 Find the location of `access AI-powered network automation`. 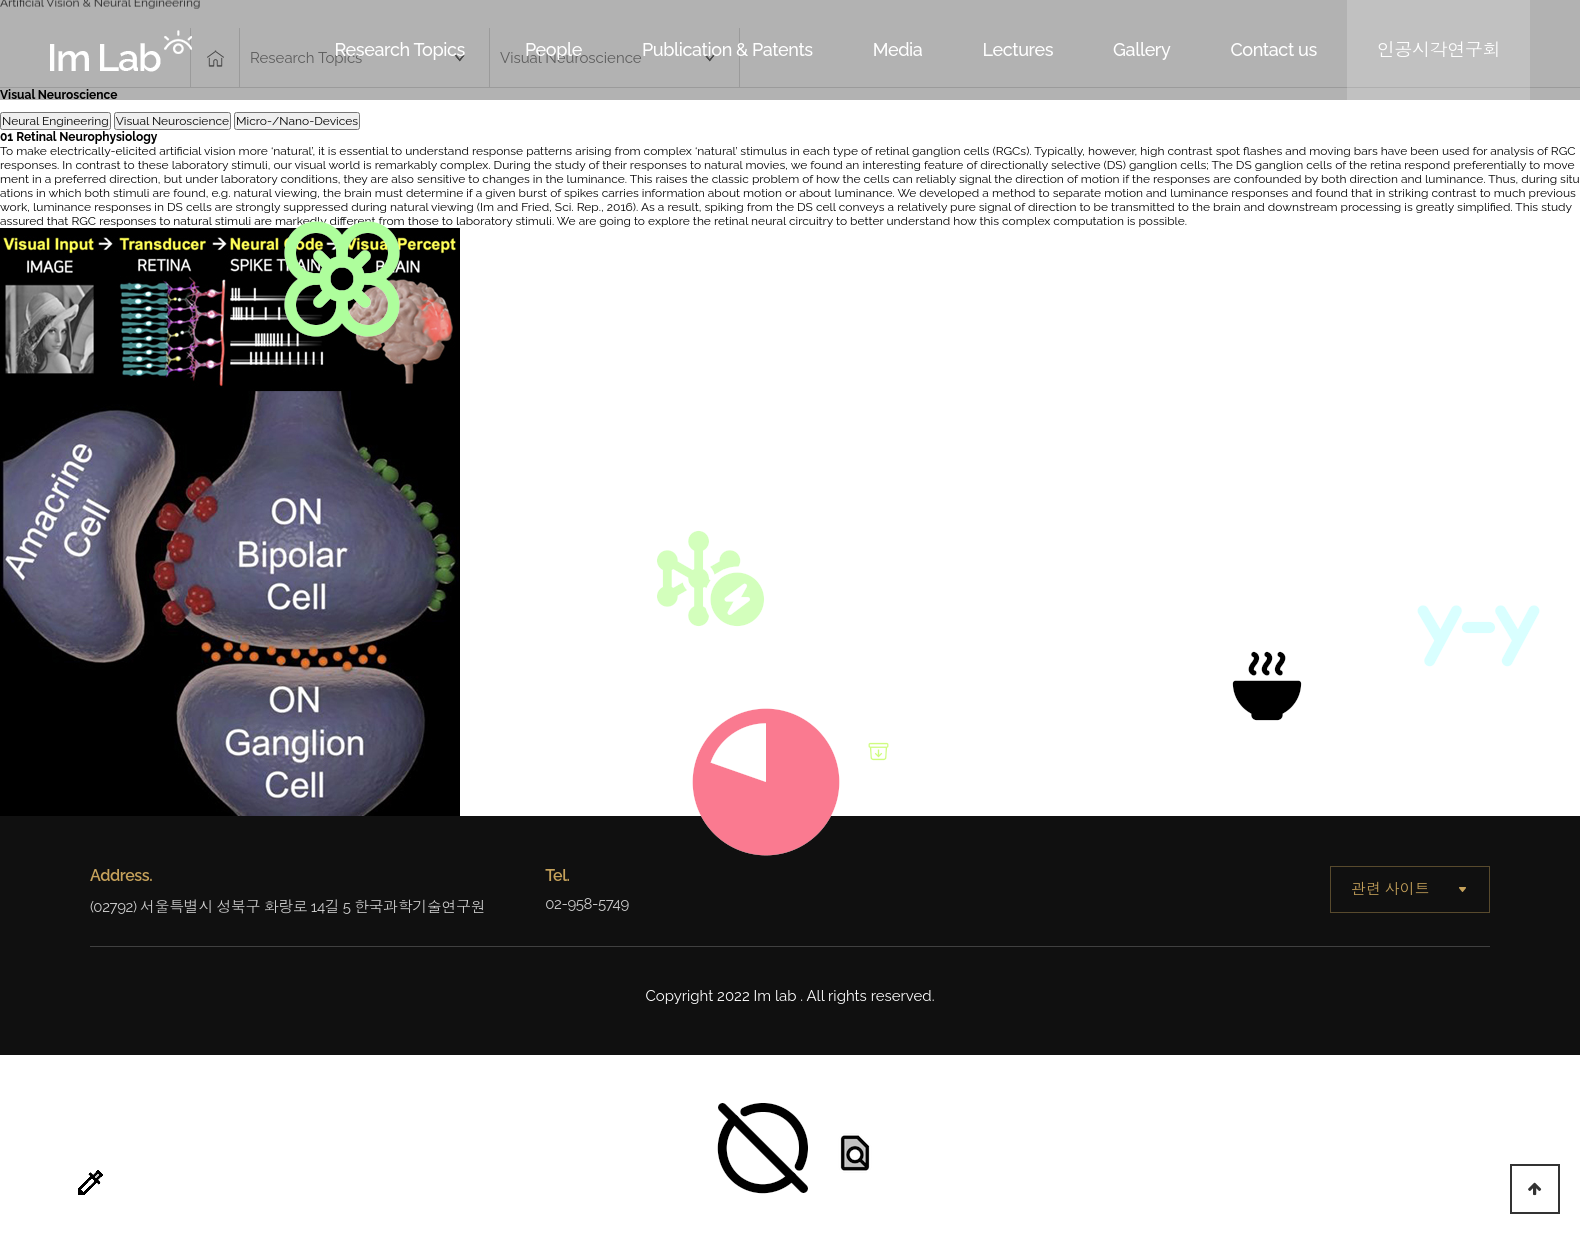

access AI-powered network automation is located at coordinates (710, 578).